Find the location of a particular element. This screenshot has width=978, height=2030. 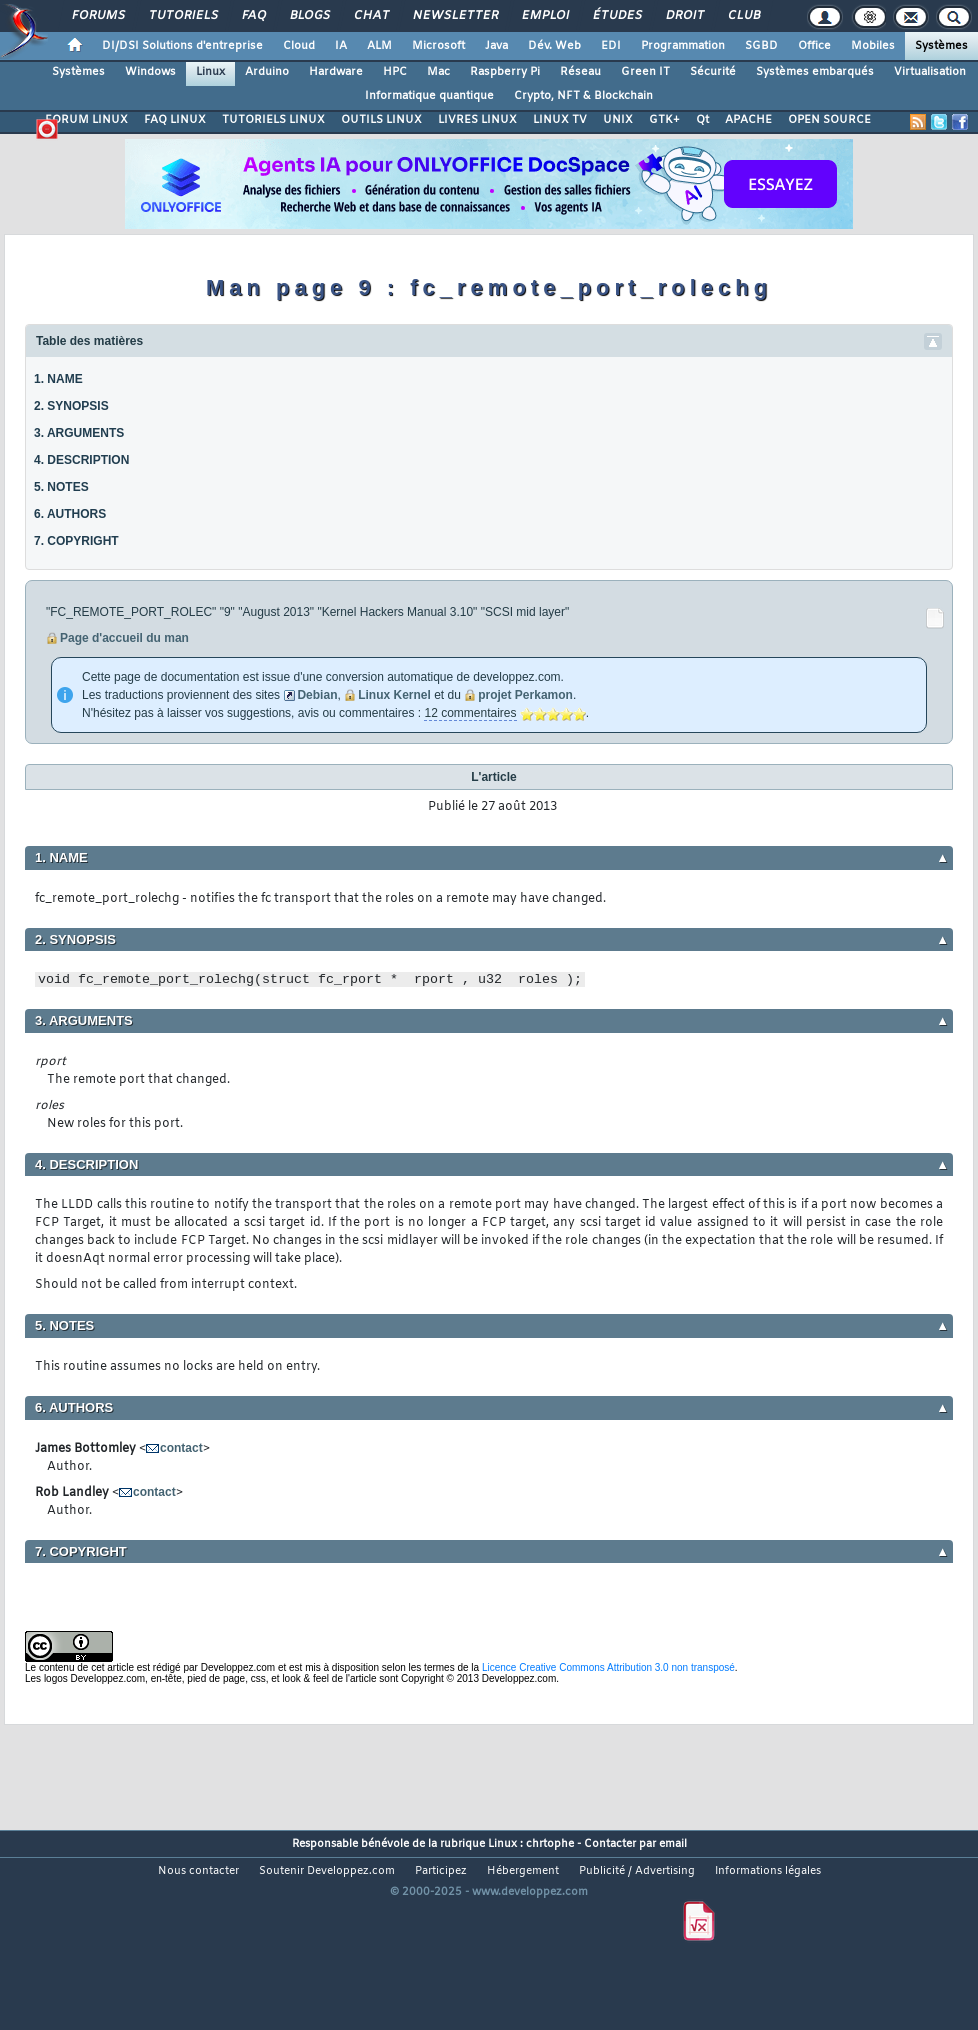

a libreoffice math formula document file is located at coordinates (699, 1921).